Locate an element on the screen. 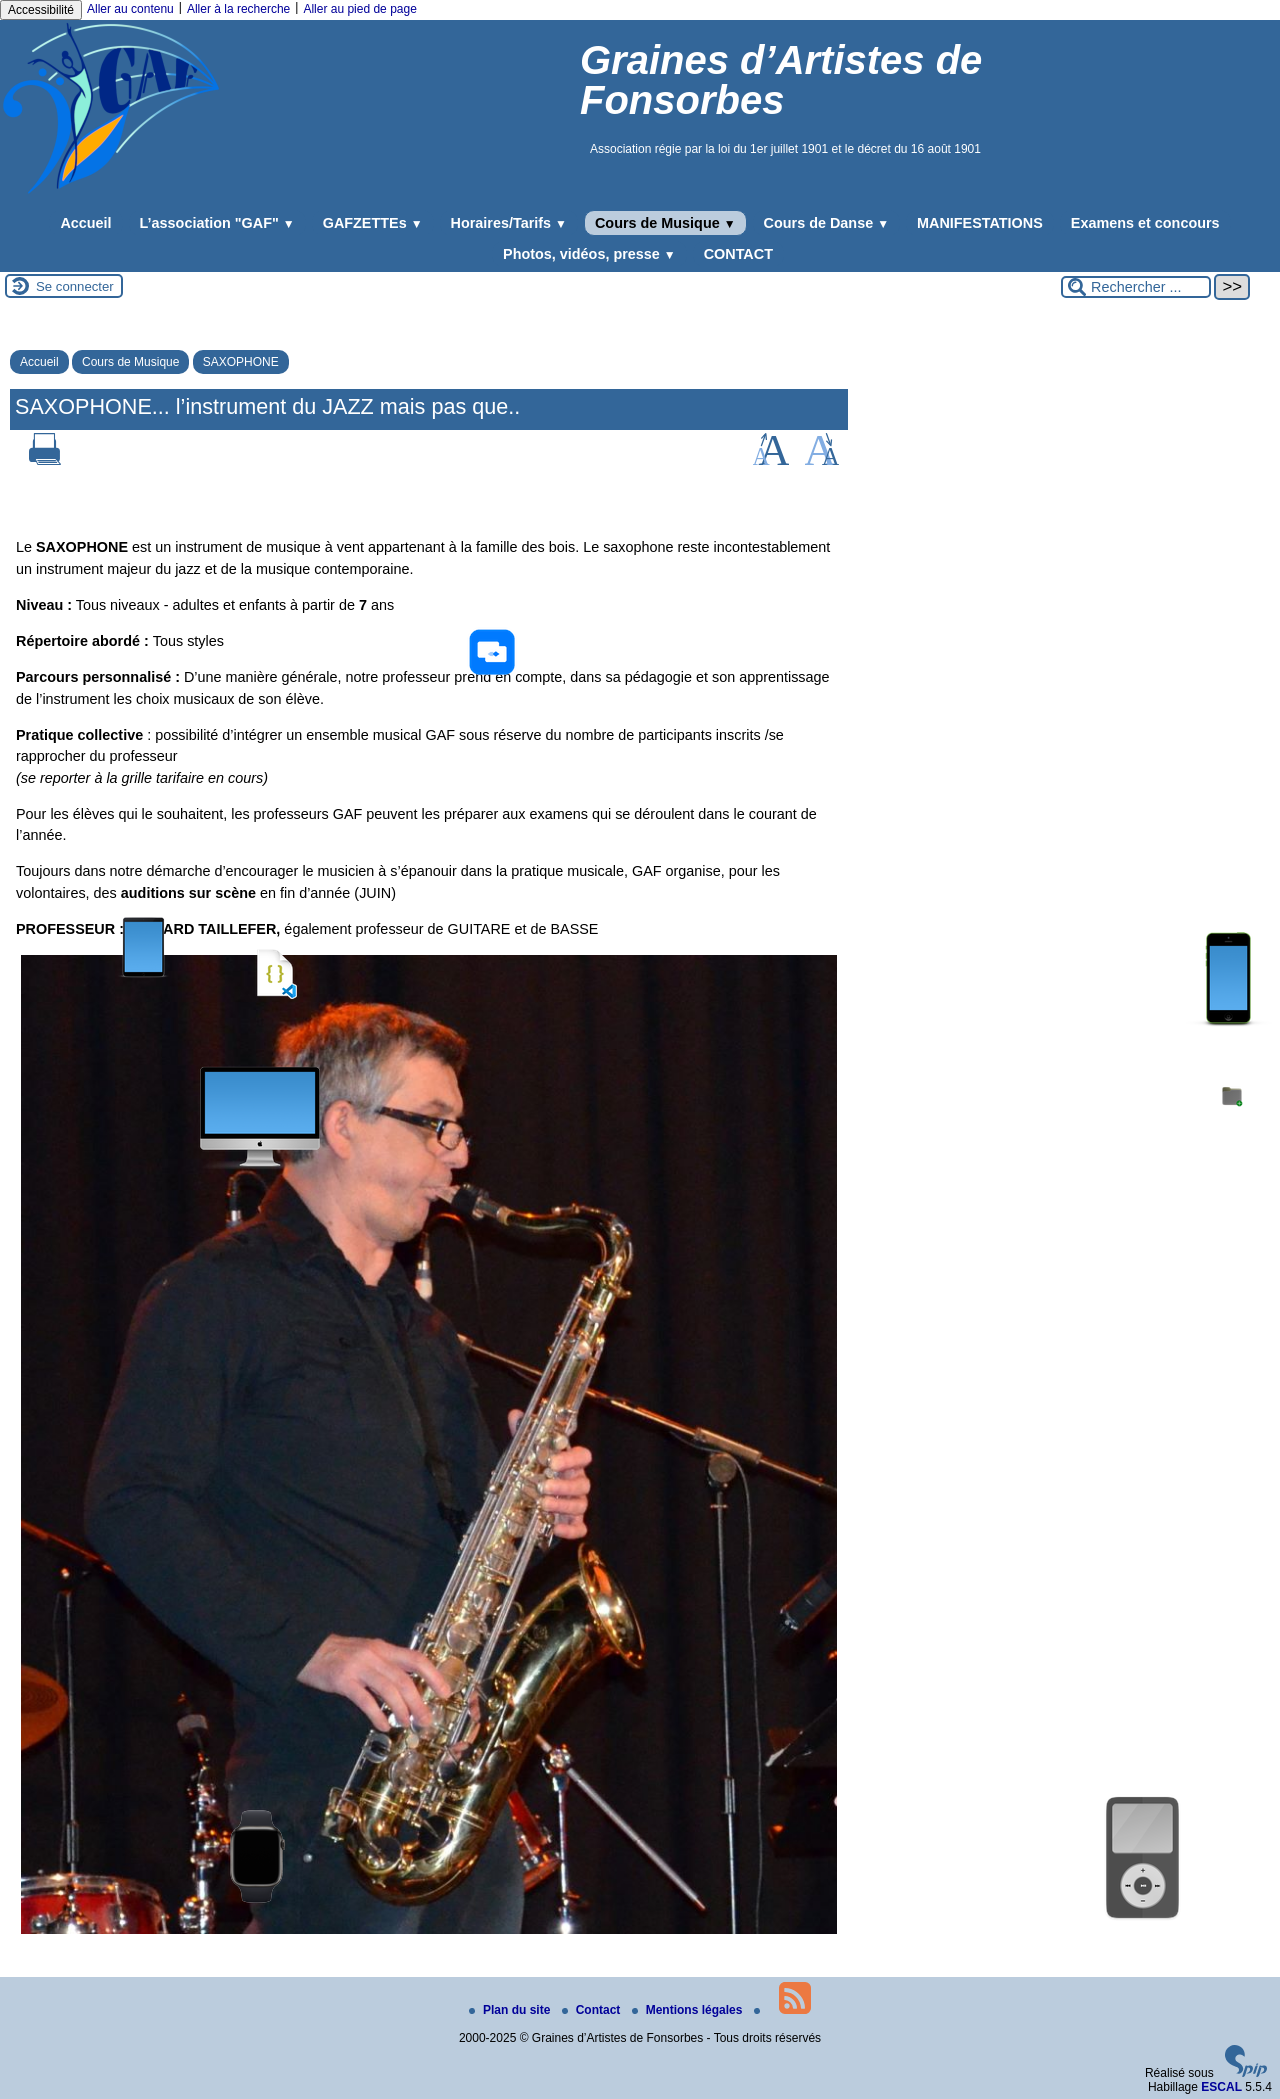 The height and width of the screenshot is (2099, 1280). apple watch series 7 device icon is located at coordinates (256, 1856).